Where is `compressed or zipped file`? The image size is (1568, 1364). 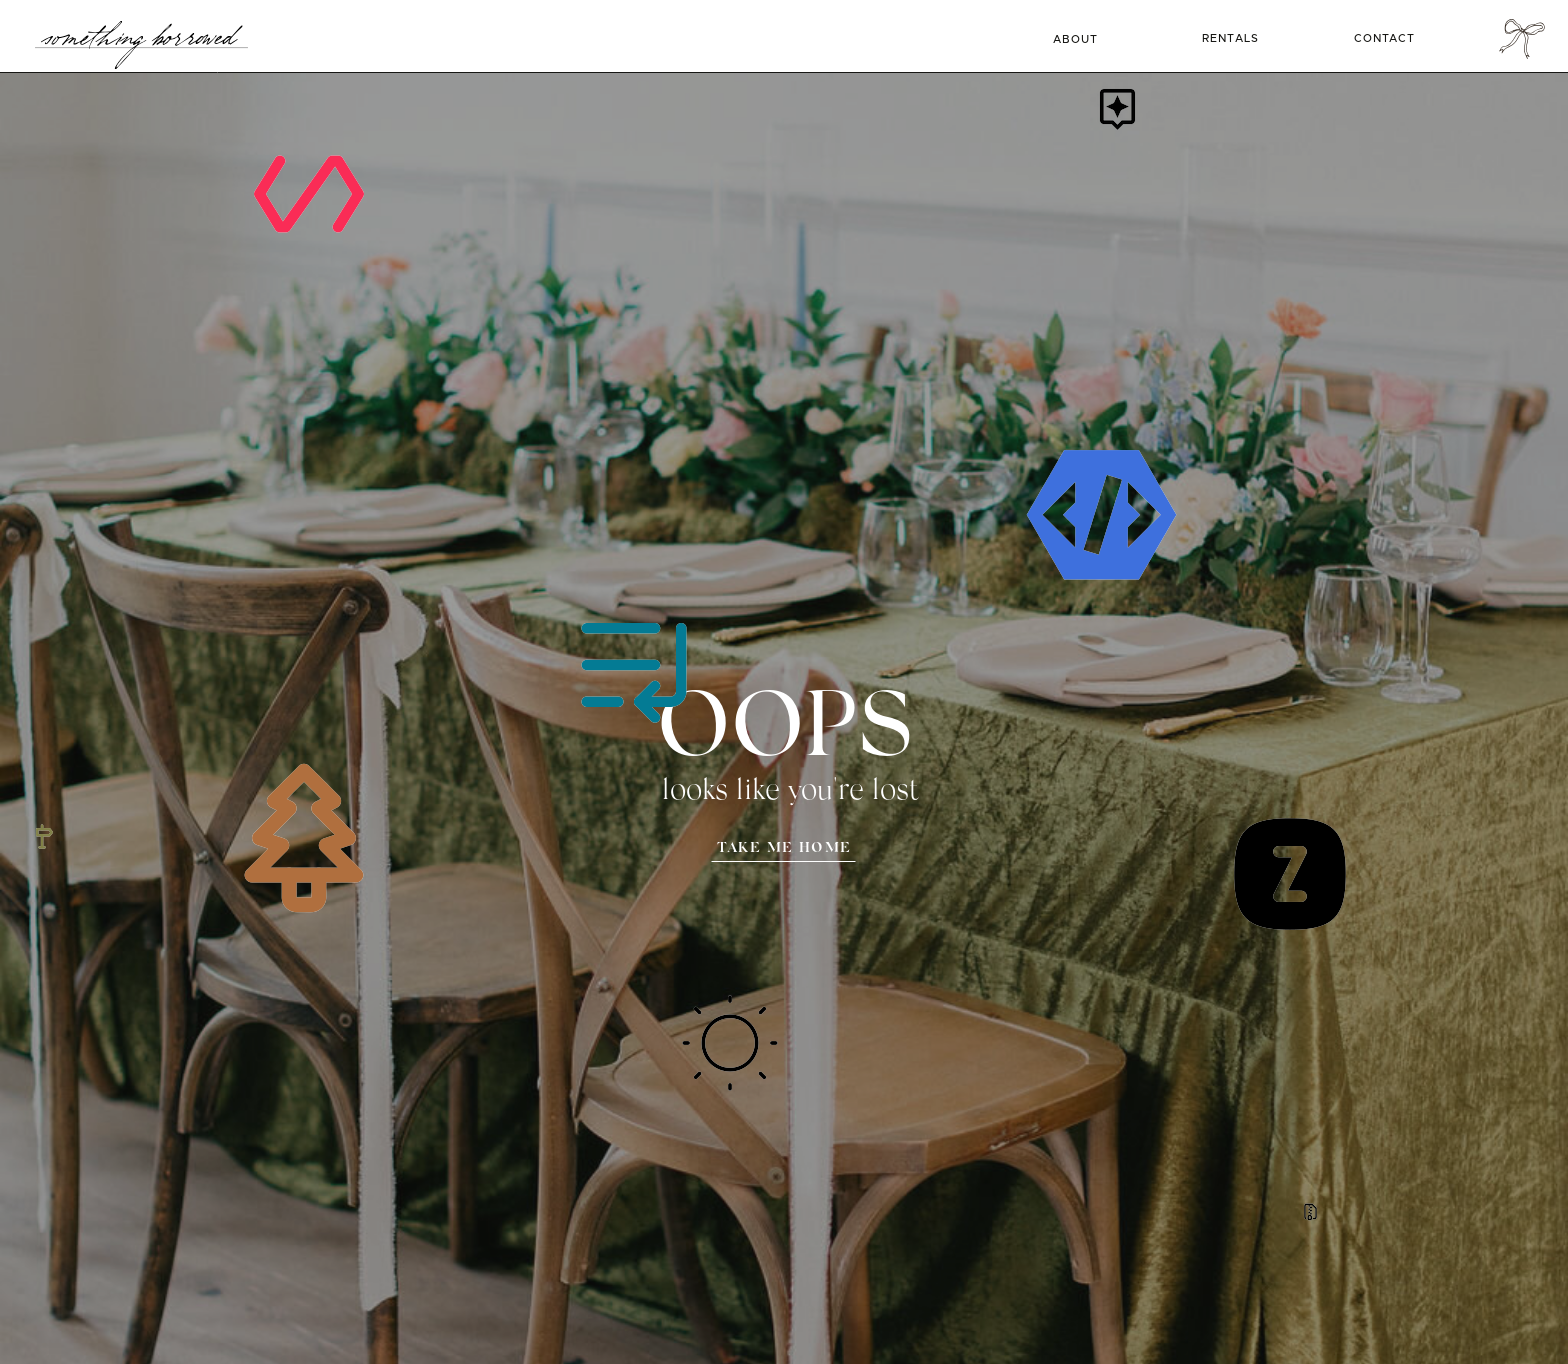
compressed or zipped file is located at coordinates (1310, 1211).